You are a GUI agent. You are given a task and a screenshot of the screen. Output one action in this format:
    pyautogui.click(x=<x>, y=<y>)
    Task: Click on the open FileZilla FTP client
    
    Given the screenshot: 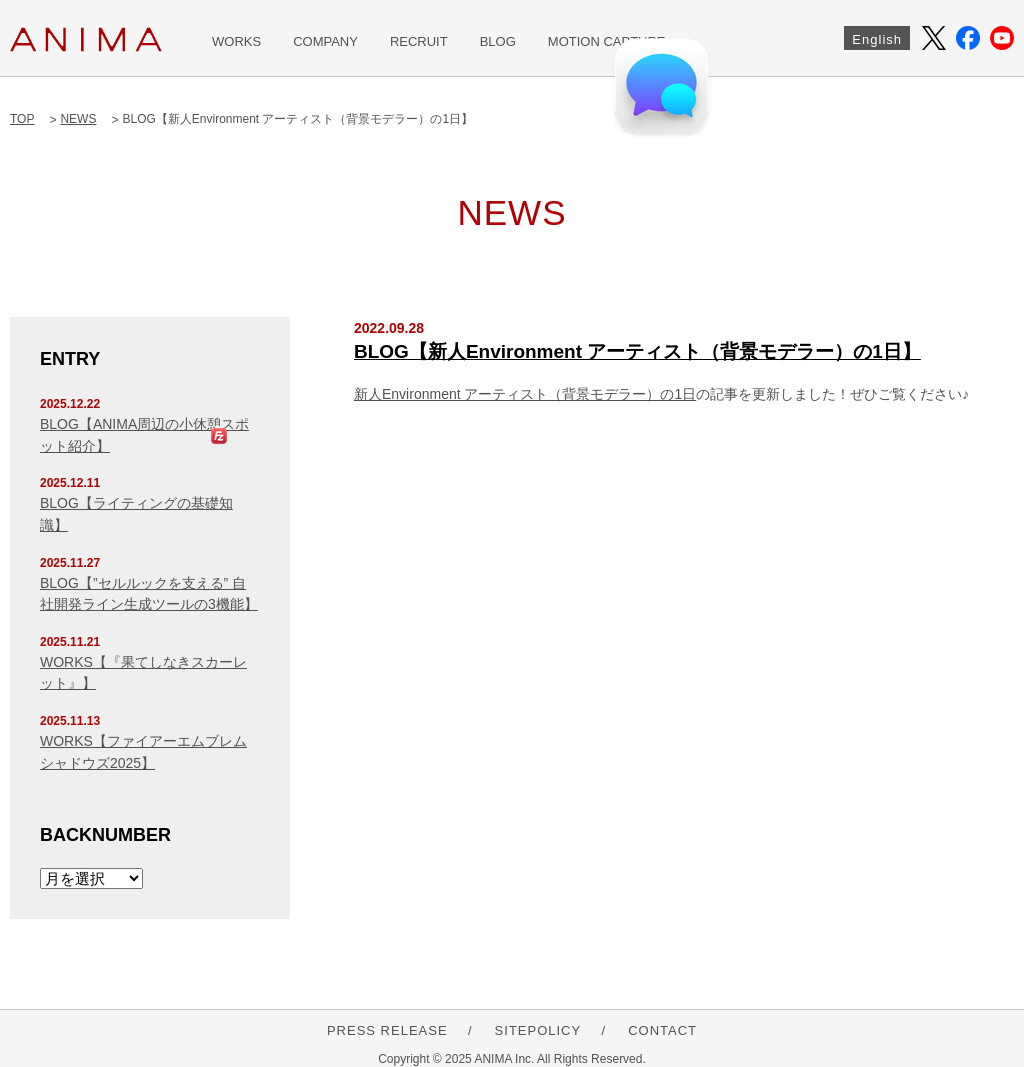 What is the action you would take?
    pyautogui.click(x=219, y=436)
    